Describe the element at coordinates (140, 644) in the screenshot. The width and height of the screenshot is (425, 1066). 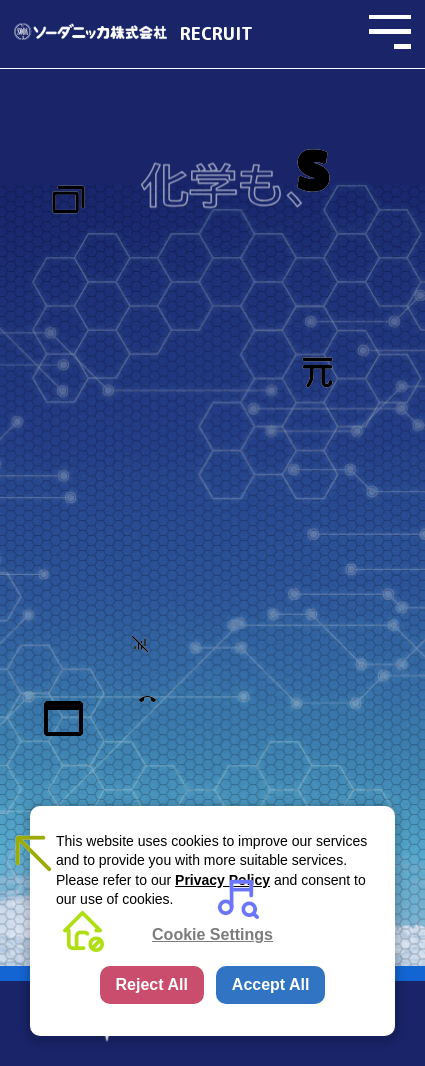
I see `no cellular signal available` at that location.